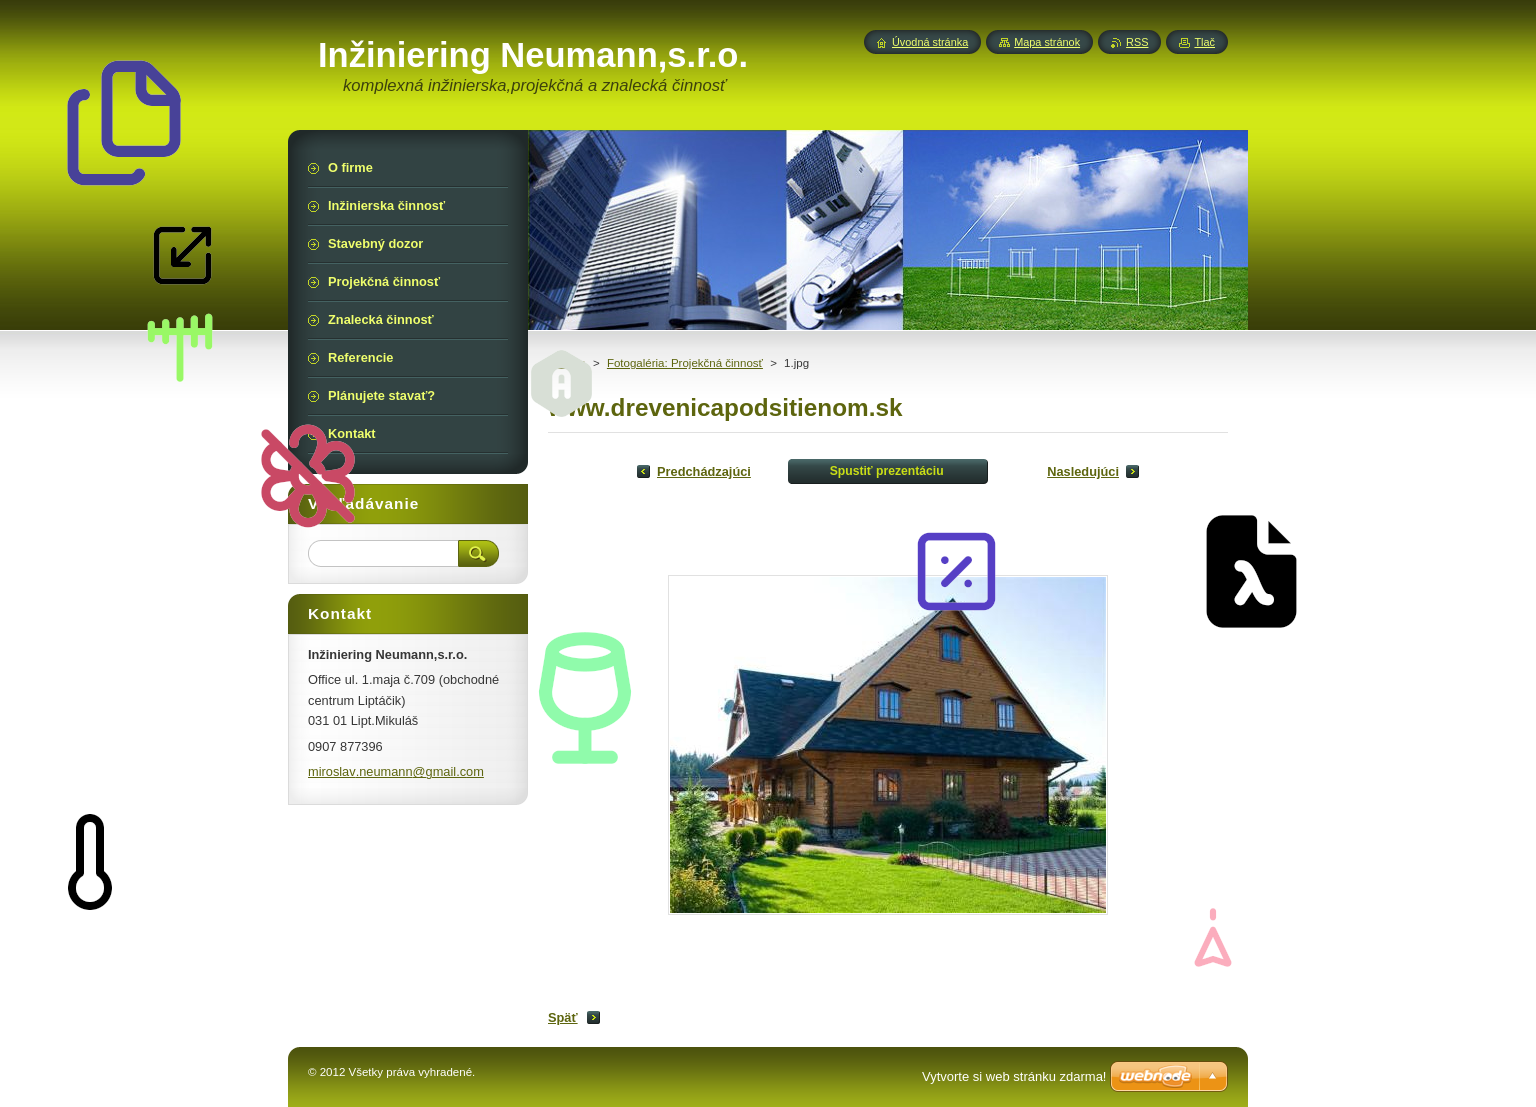 This screenshot has height=1107, width=1536. What do you see at coordinates (308, 476) in the screenshot?
I see `disable or hide floral/nature content` at bounding box center [308, 476].